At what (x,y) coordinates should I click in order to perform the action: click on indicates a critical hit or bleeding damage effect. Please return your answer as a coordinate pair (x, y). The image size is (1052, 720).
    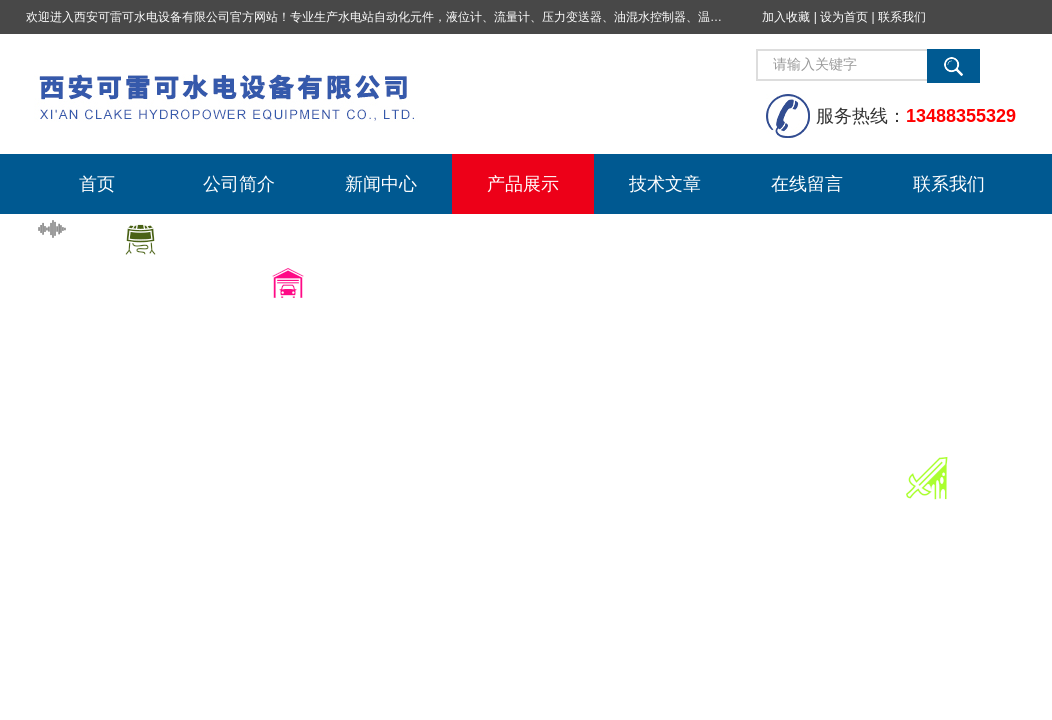
    Looking at the image, I should click on (926, 477).